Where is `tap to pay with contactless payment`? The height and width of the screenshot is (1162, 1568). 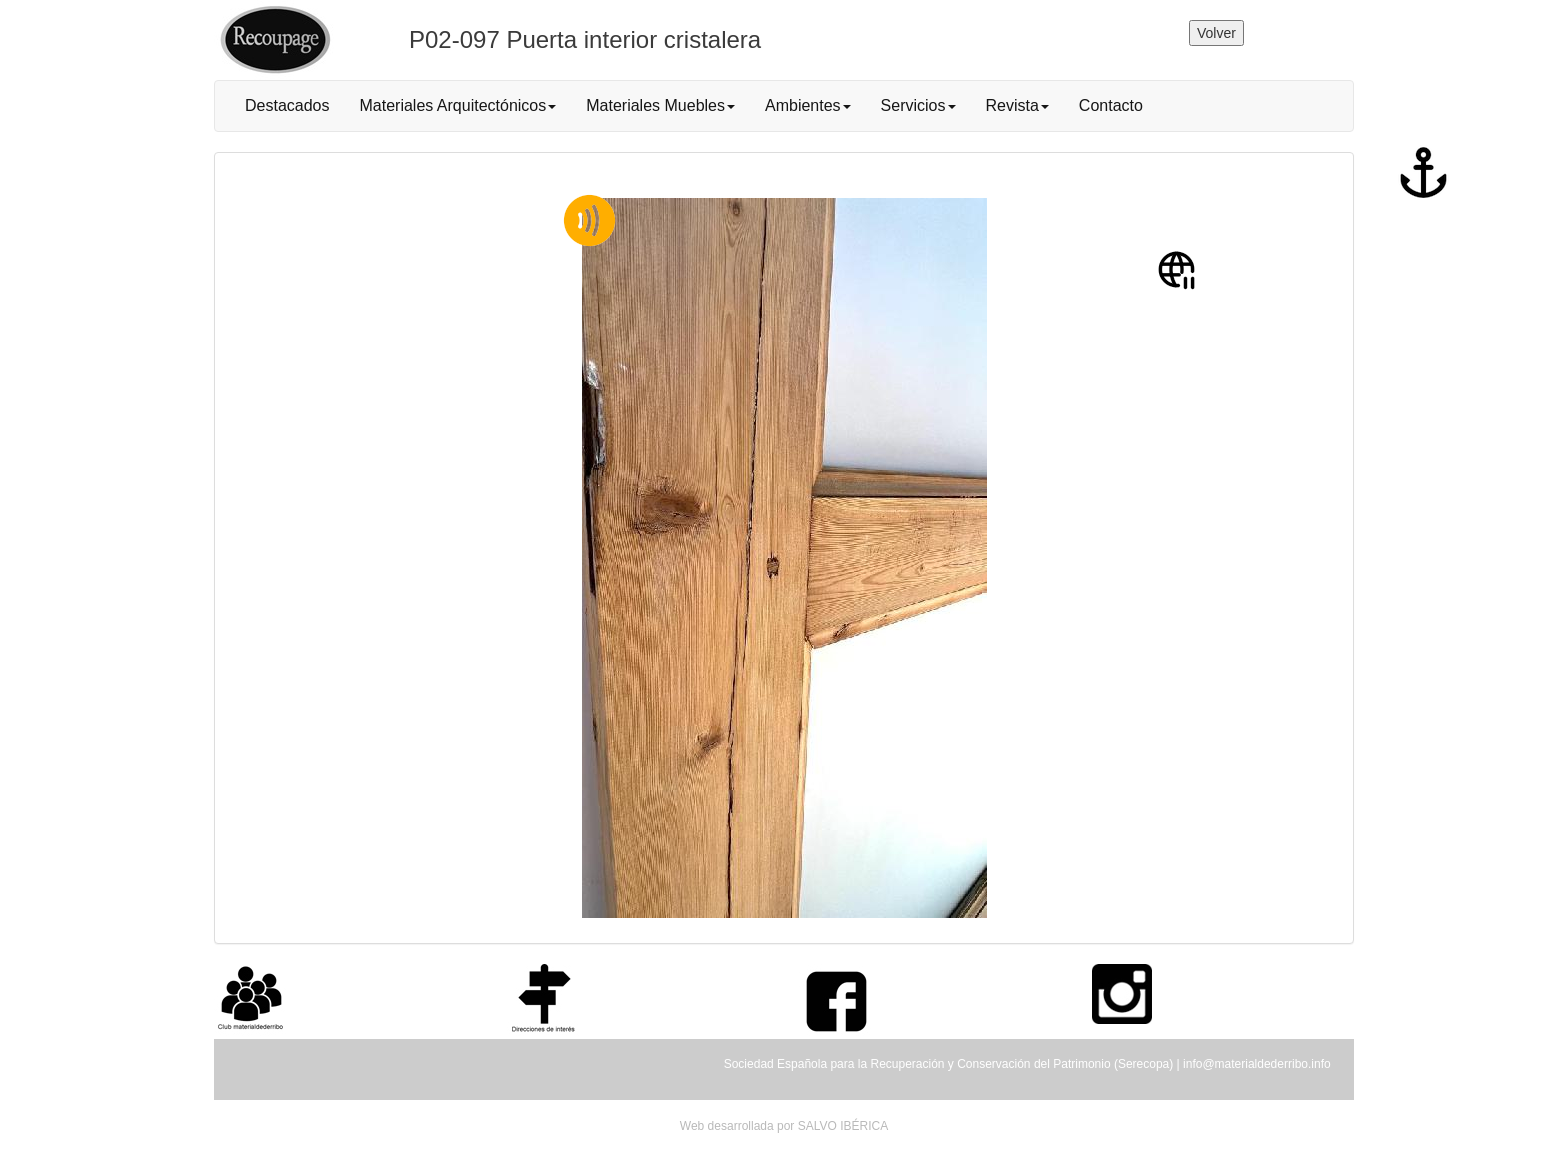 tap to pay with contactless payment is located at coordinates (589, 220).